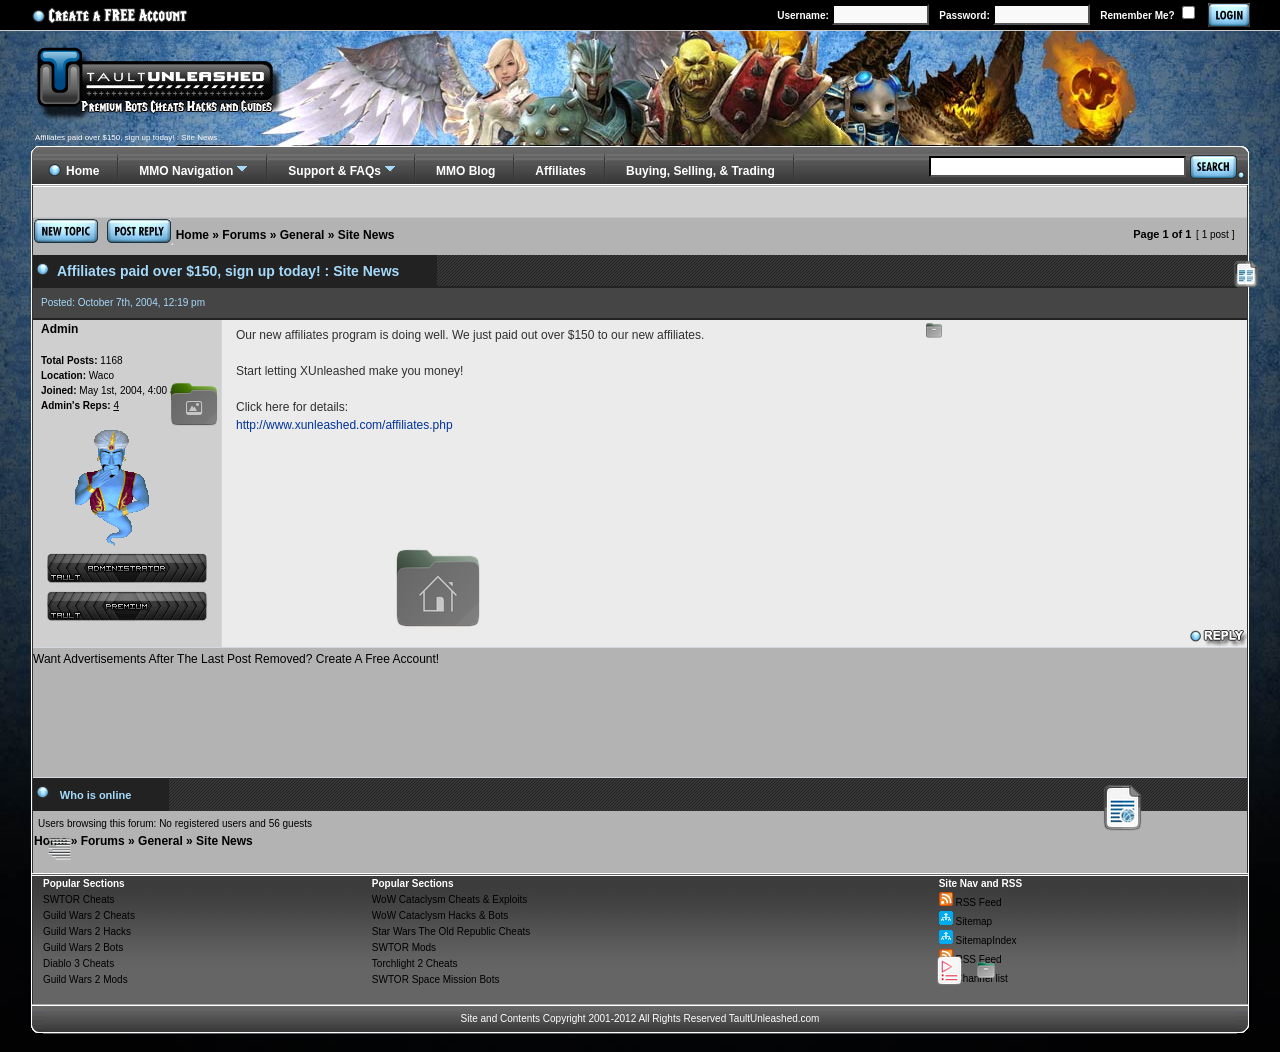 The image size is (1280, 1052). Describe the element at coordinates (438, 588) in the screenshot. I see `access your home folder` at that location.